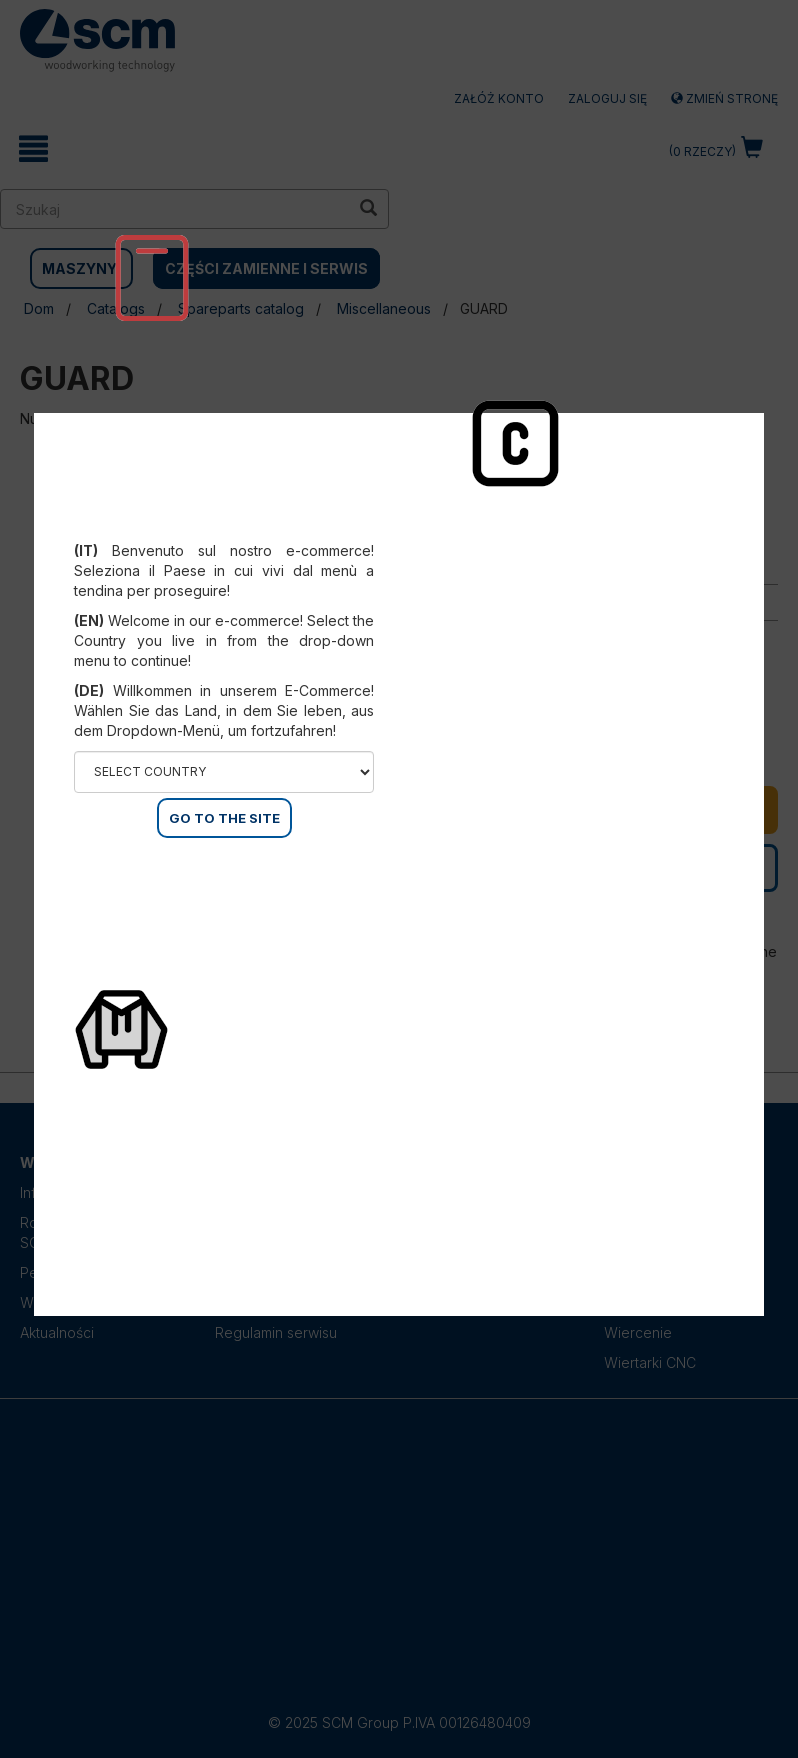  I want to click on carbon design system logo, so click(515, 443).